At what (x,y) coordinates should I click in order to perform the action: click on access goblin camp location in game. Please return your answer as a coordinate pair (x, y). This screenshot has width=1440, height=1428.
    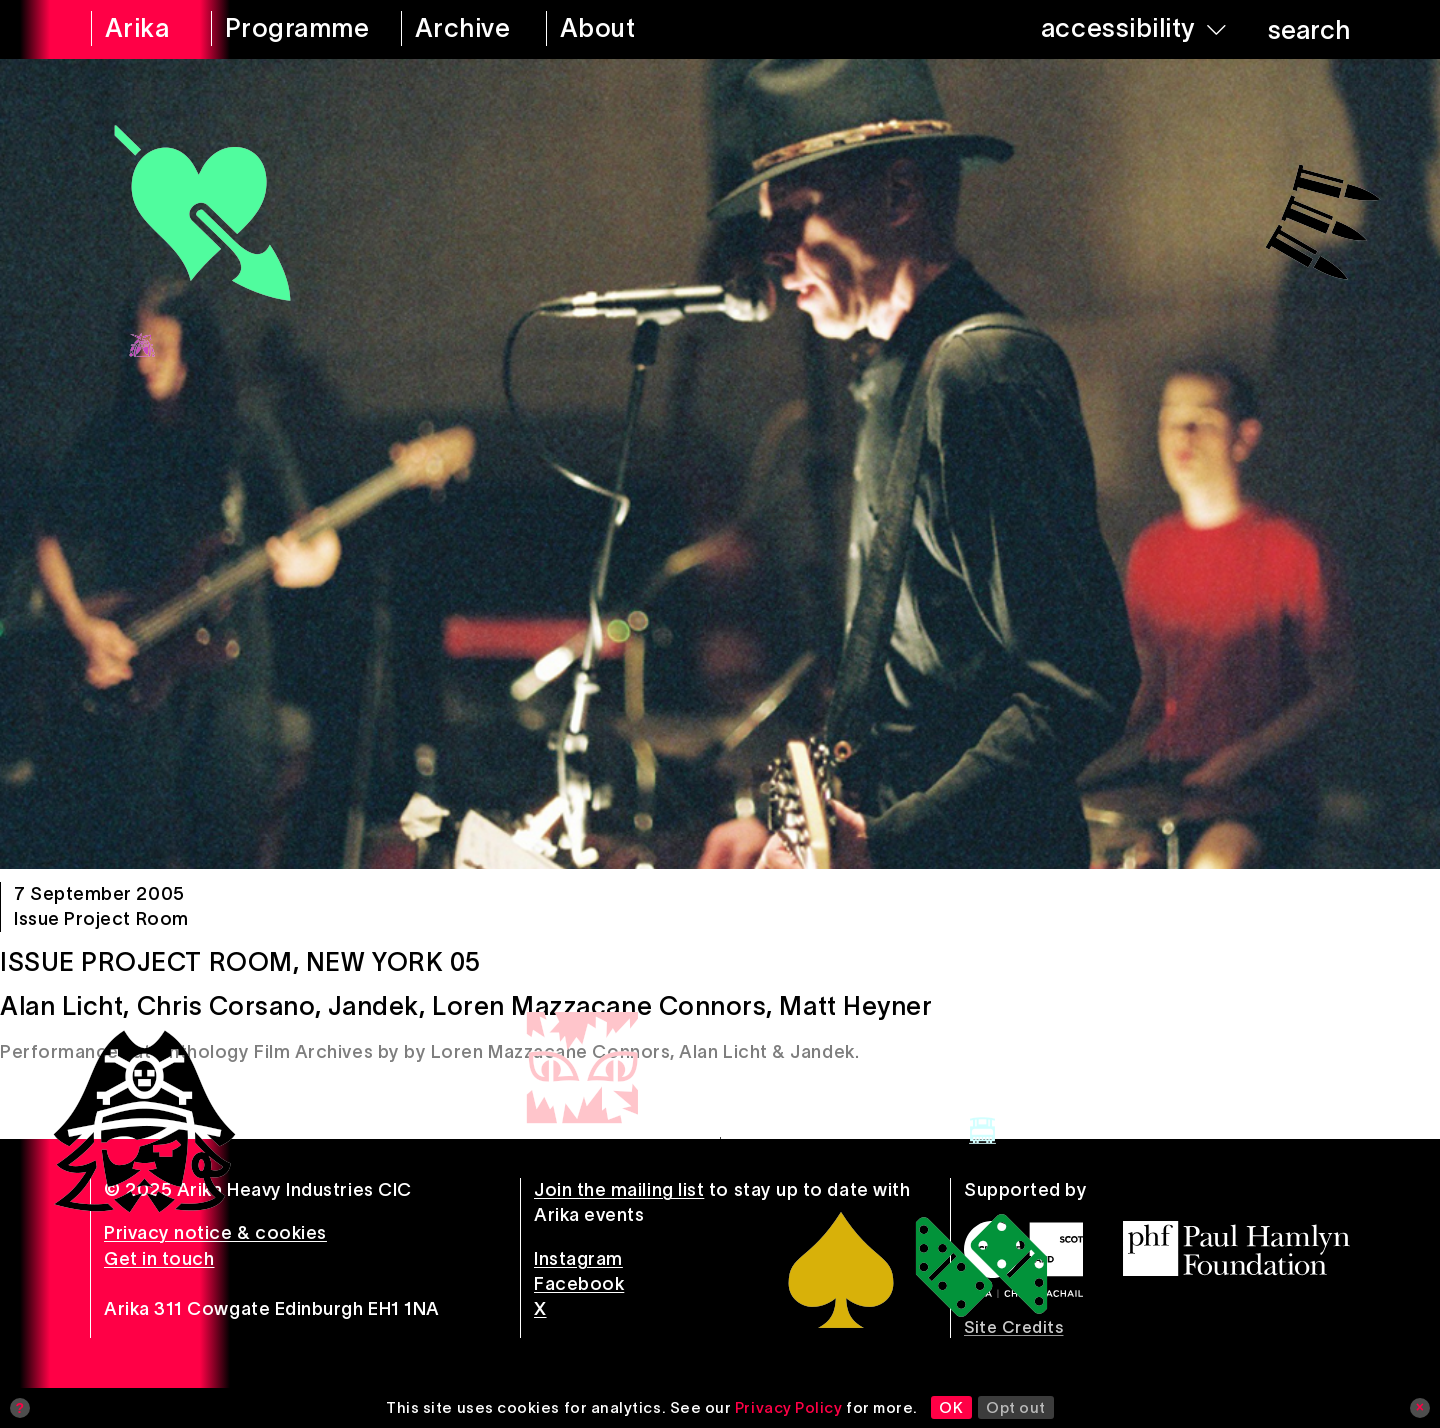
    Looking at the image, I should click on (142, 344).